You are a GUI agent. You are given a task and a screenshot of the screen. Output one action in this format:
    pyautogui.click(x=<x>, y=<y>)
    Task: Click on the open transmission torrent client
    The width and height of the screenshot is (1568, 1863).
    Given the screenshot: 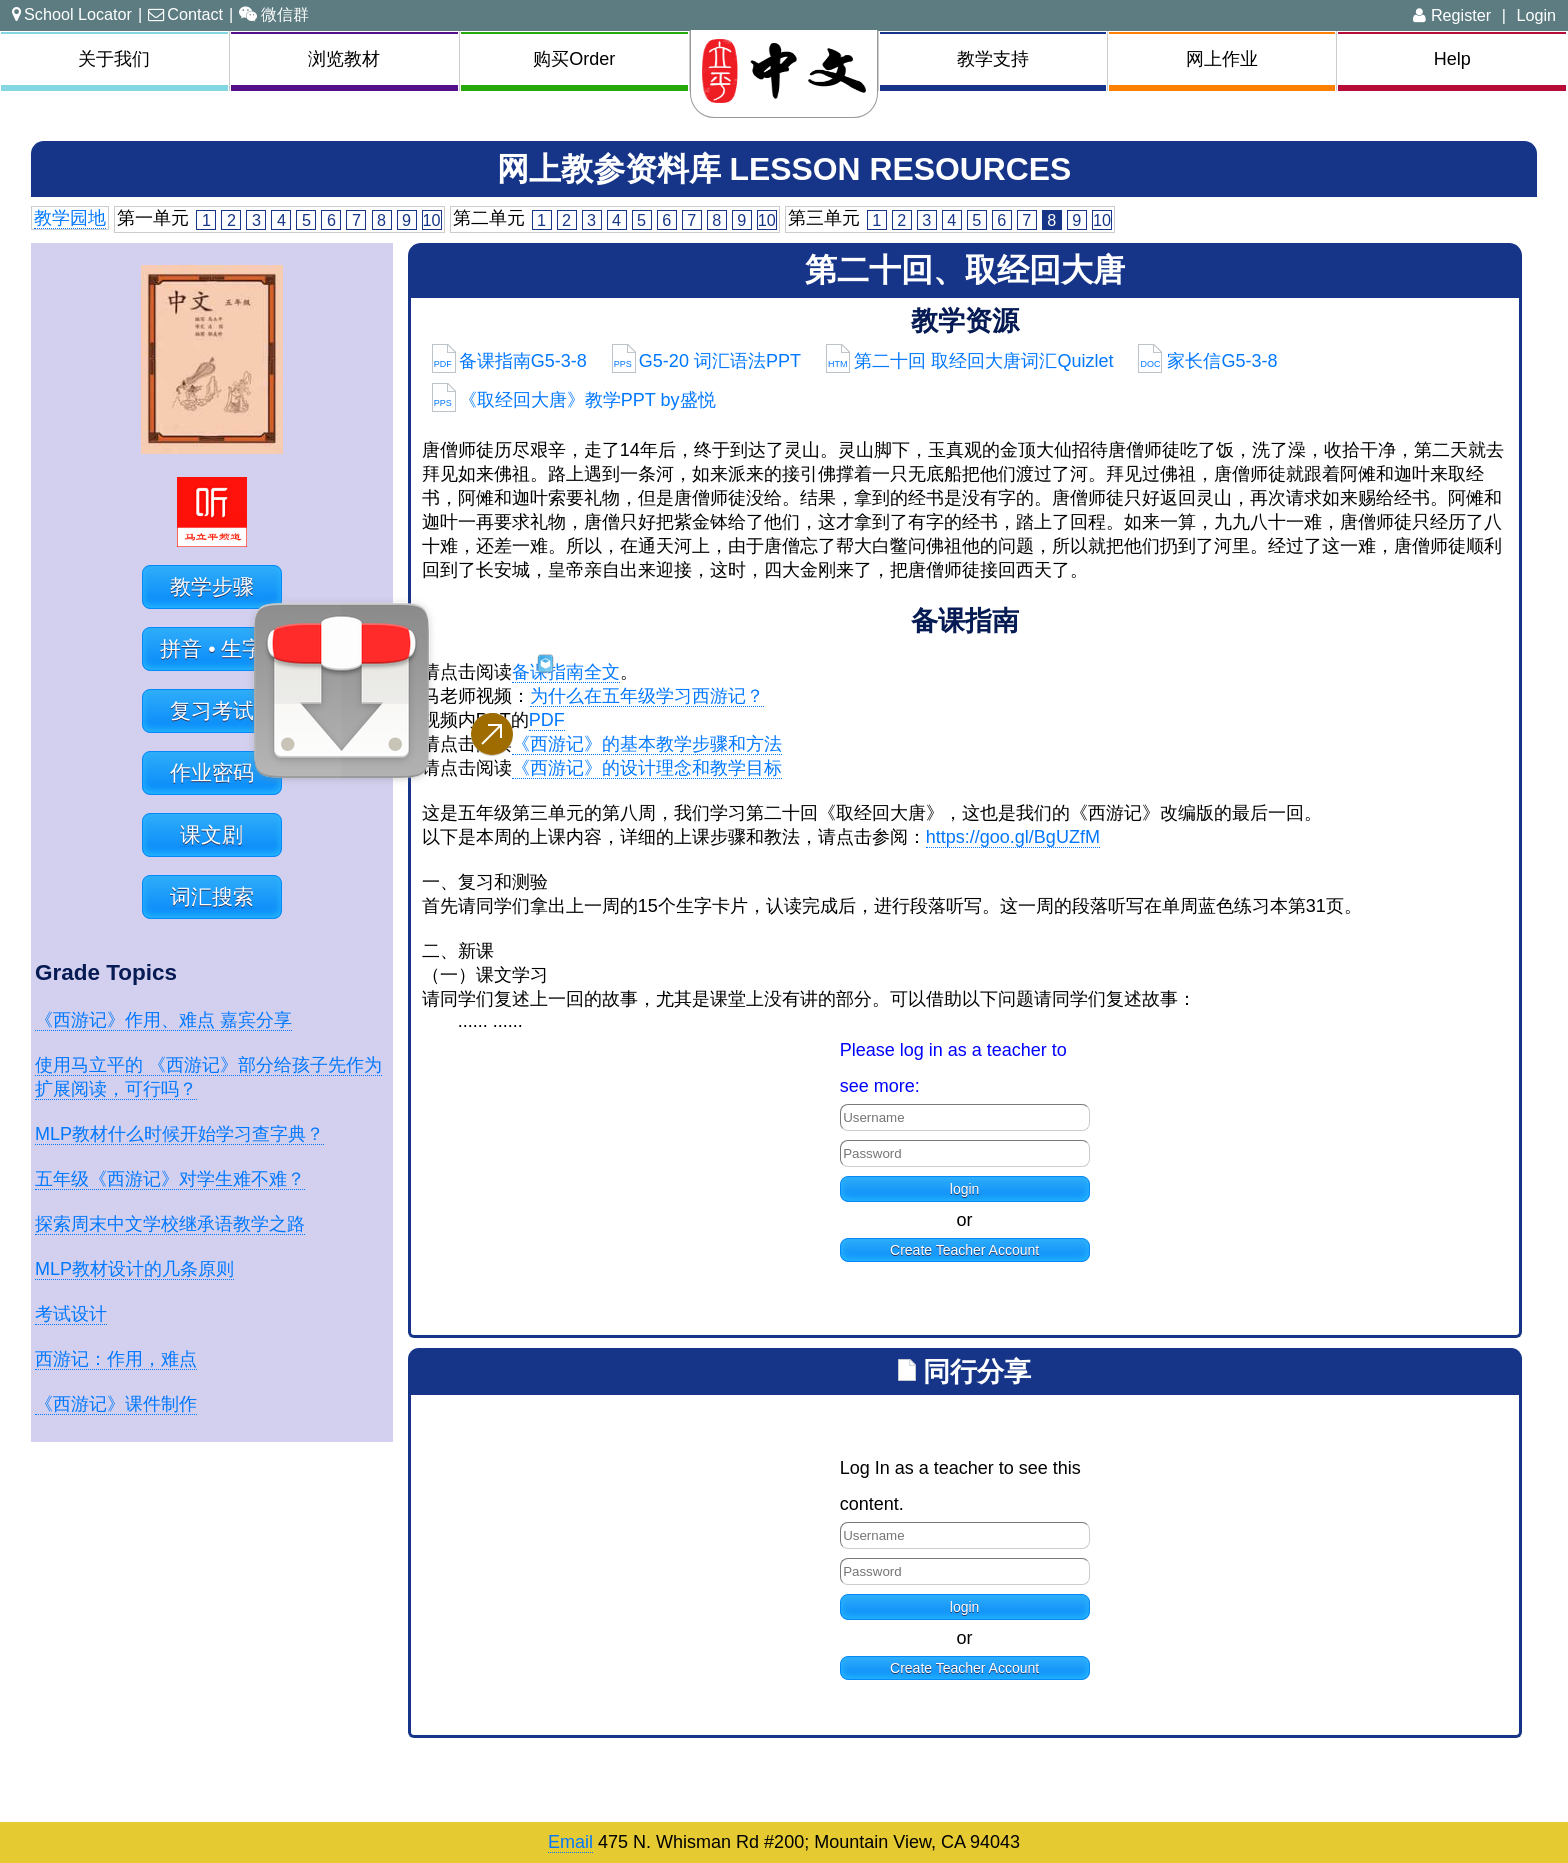 What is the action you would take?
    pyautogui.click(x=341, y=690)
    